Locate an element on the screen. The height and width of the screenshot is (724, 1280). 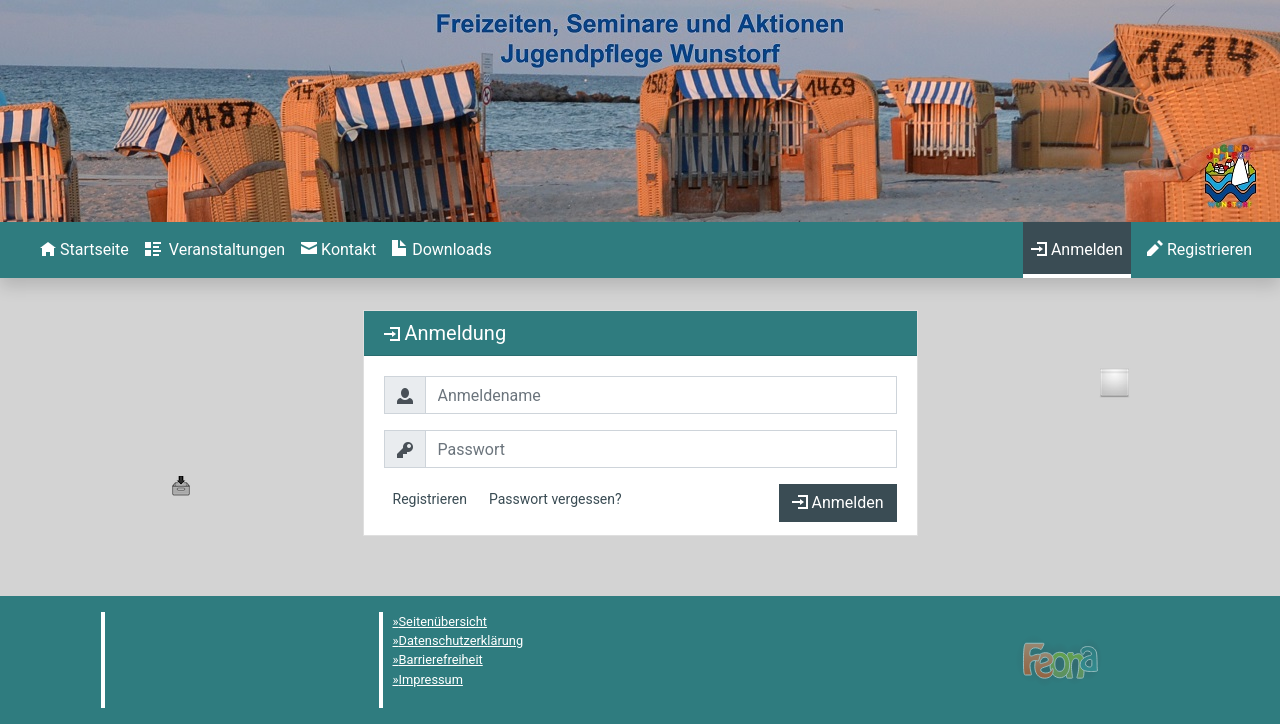
access your dropbox folder in the sidebar is located at coordinates (181, 486).